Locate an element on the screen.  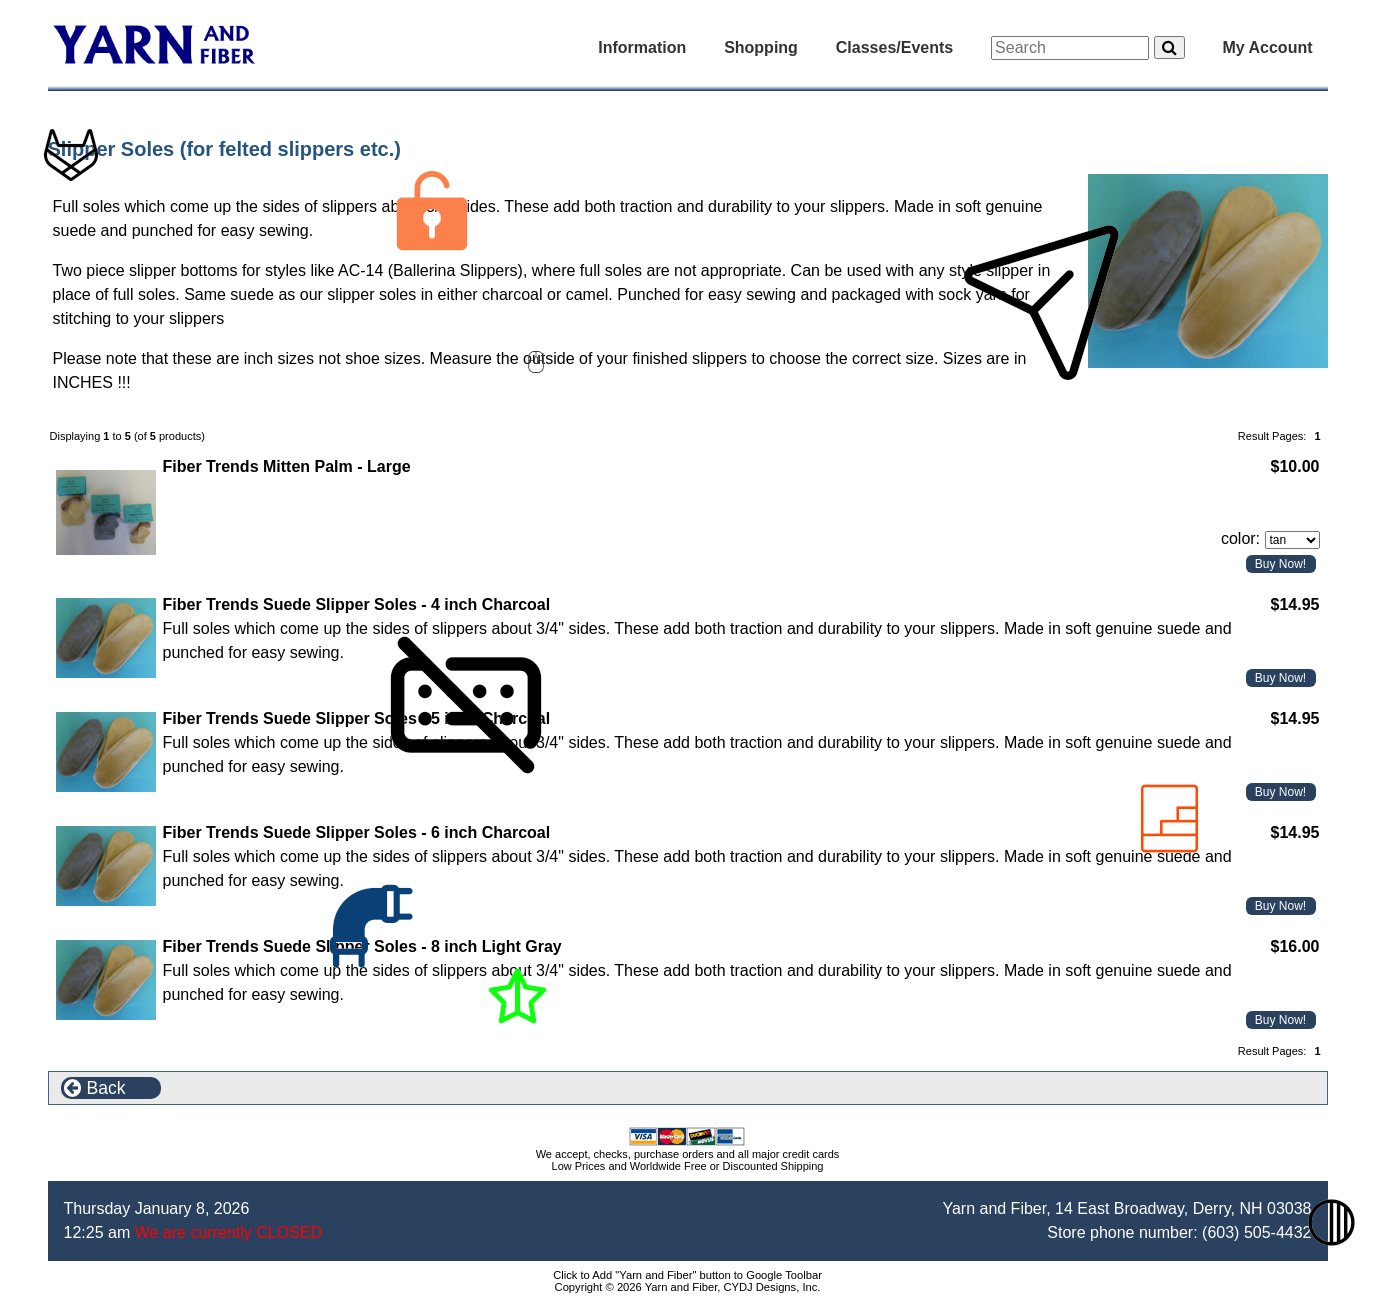
unlocked or unsecured state is located at coordinates (432, 215).